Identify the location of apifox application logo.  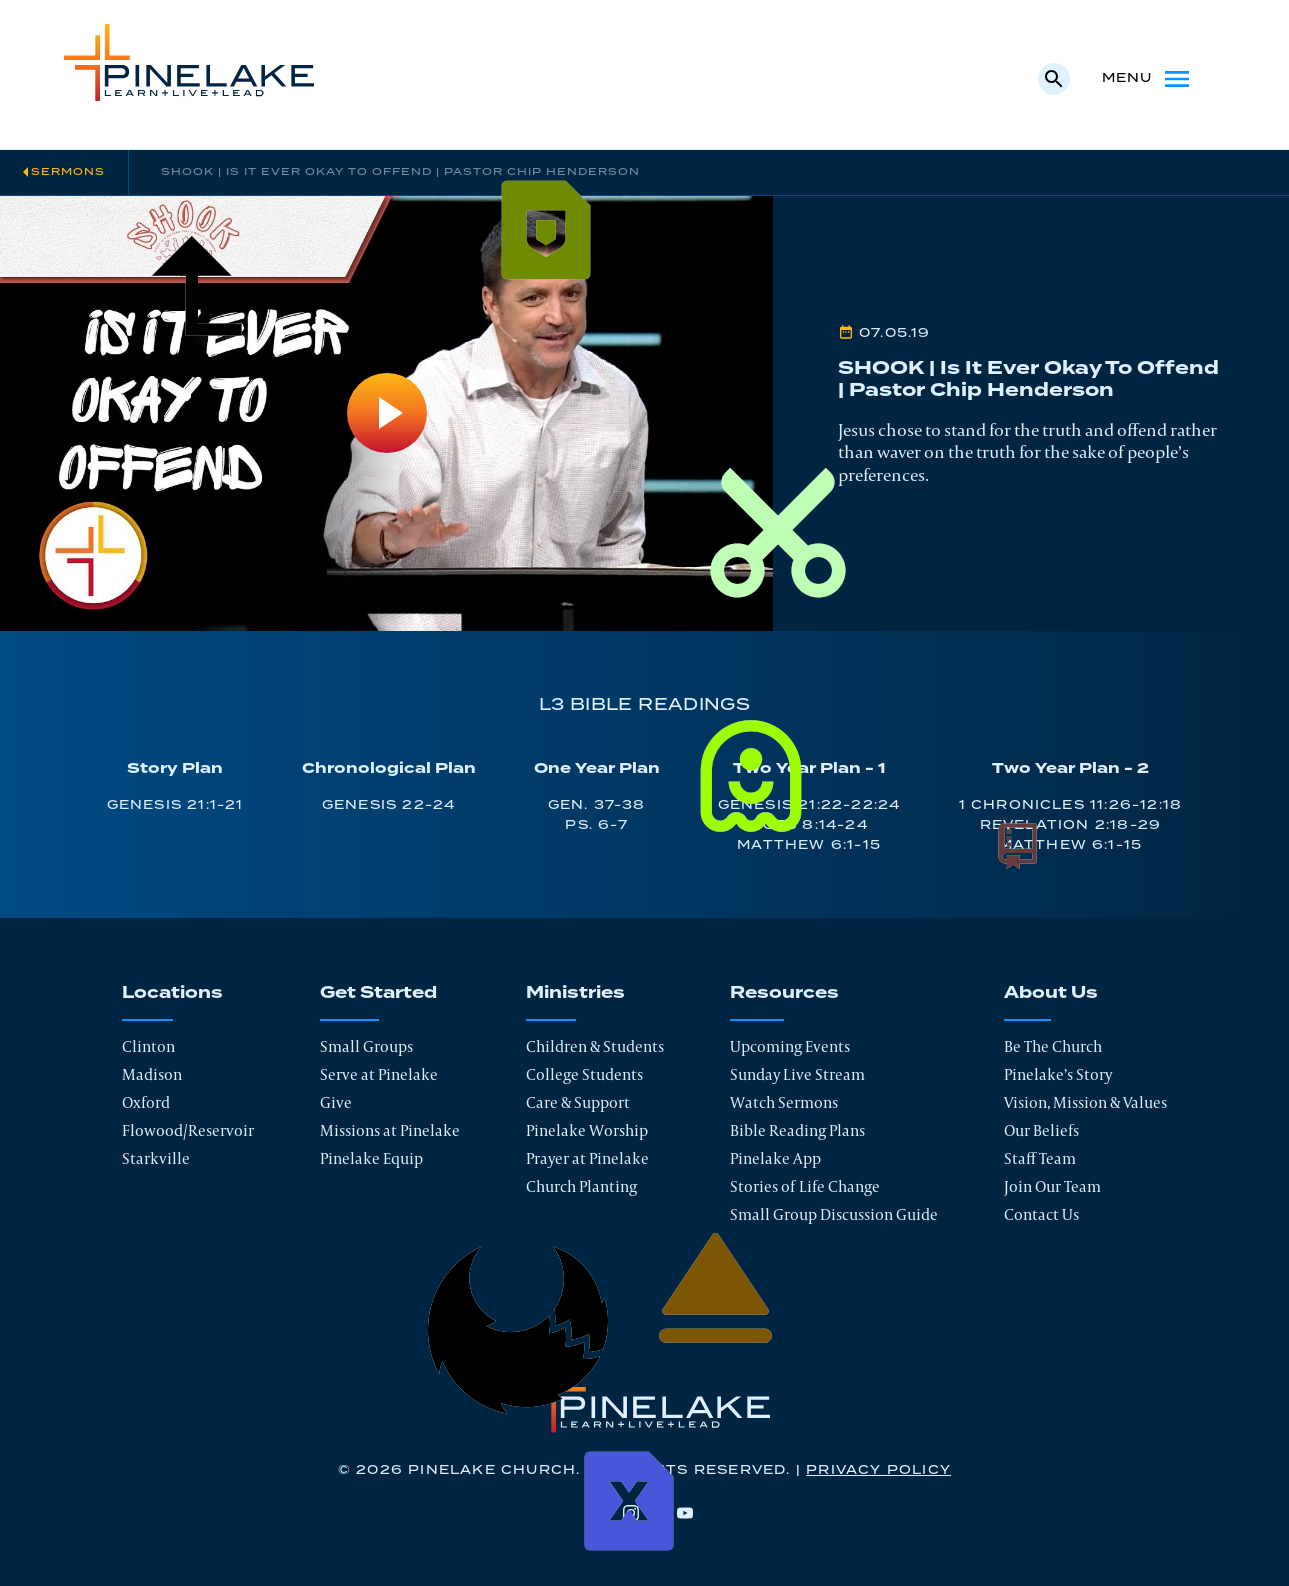
(518, 1330).